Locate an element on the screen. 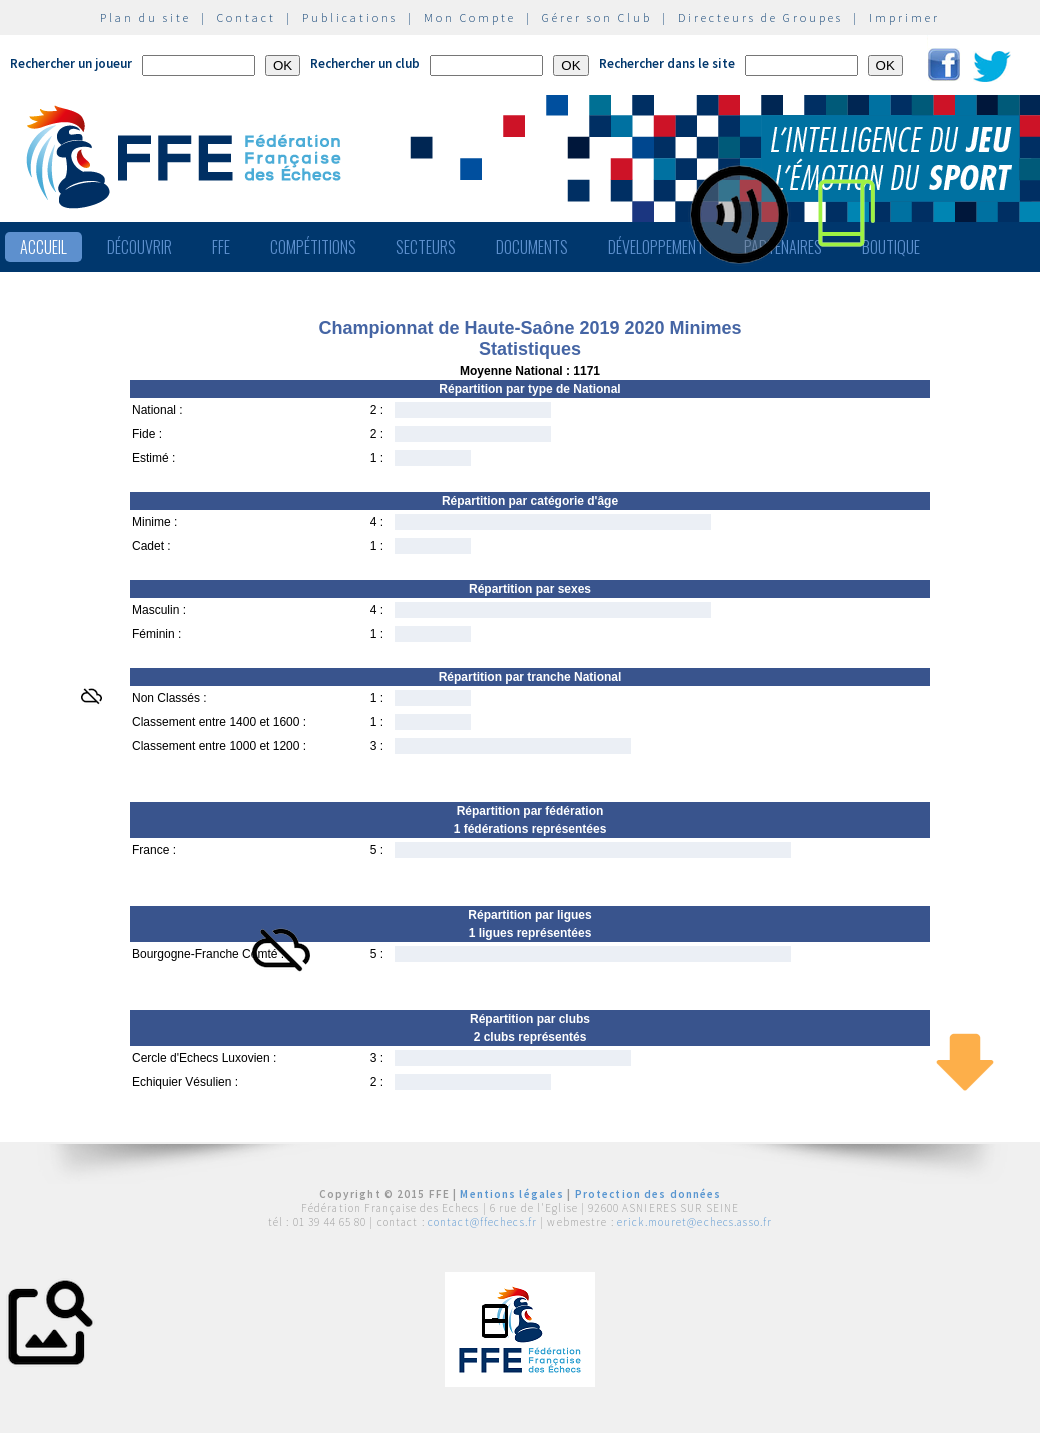 This screenshot has width=1040, height=1433. search for images or photos is located at coordinates (50, 1322).